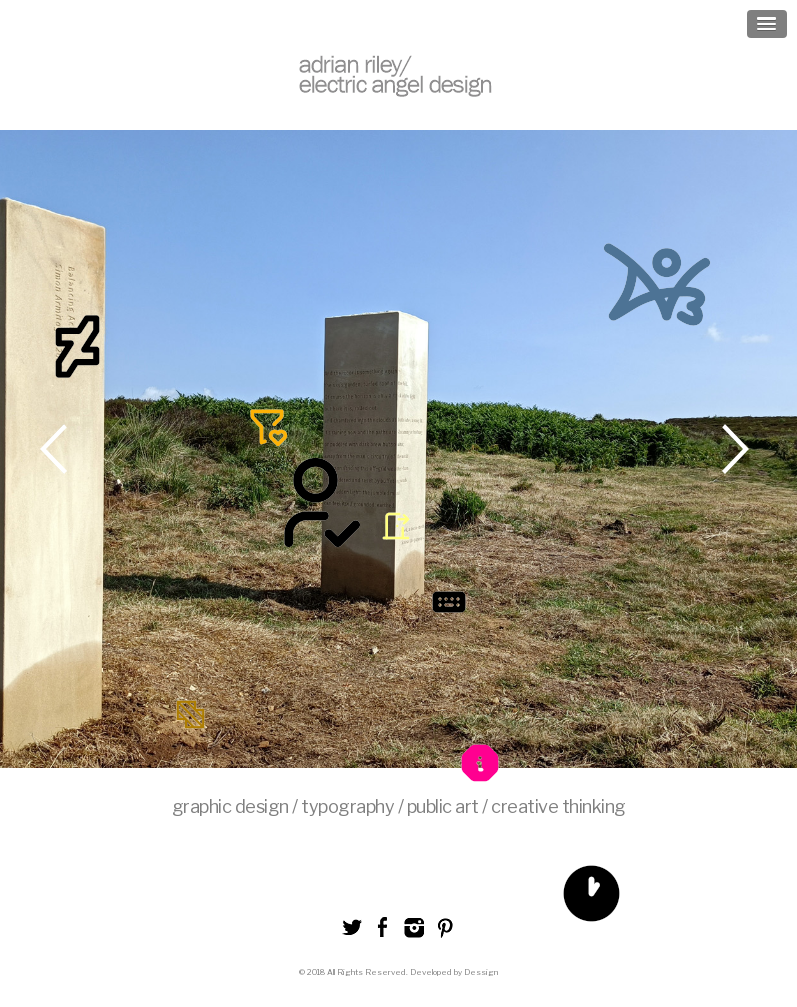 This screenshot has height=1007, width=797. What do you see at coordinates (315, 502) in the screenshot?
I see `verify or approve a user account` at bounding box center [315, 502].